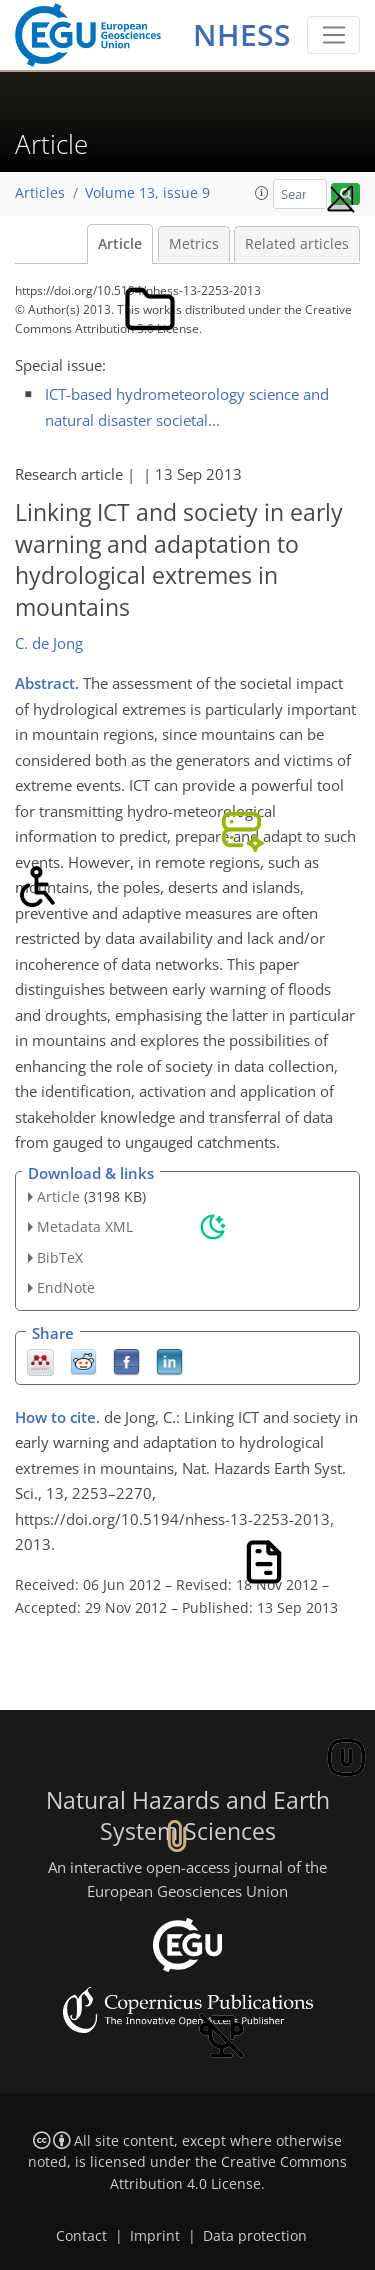 This screenshot has width=375, height=2270. Describe the element at coordinates (346, 1757) in the screenshot. I see `indicates an item starting with the letter U` at that location.